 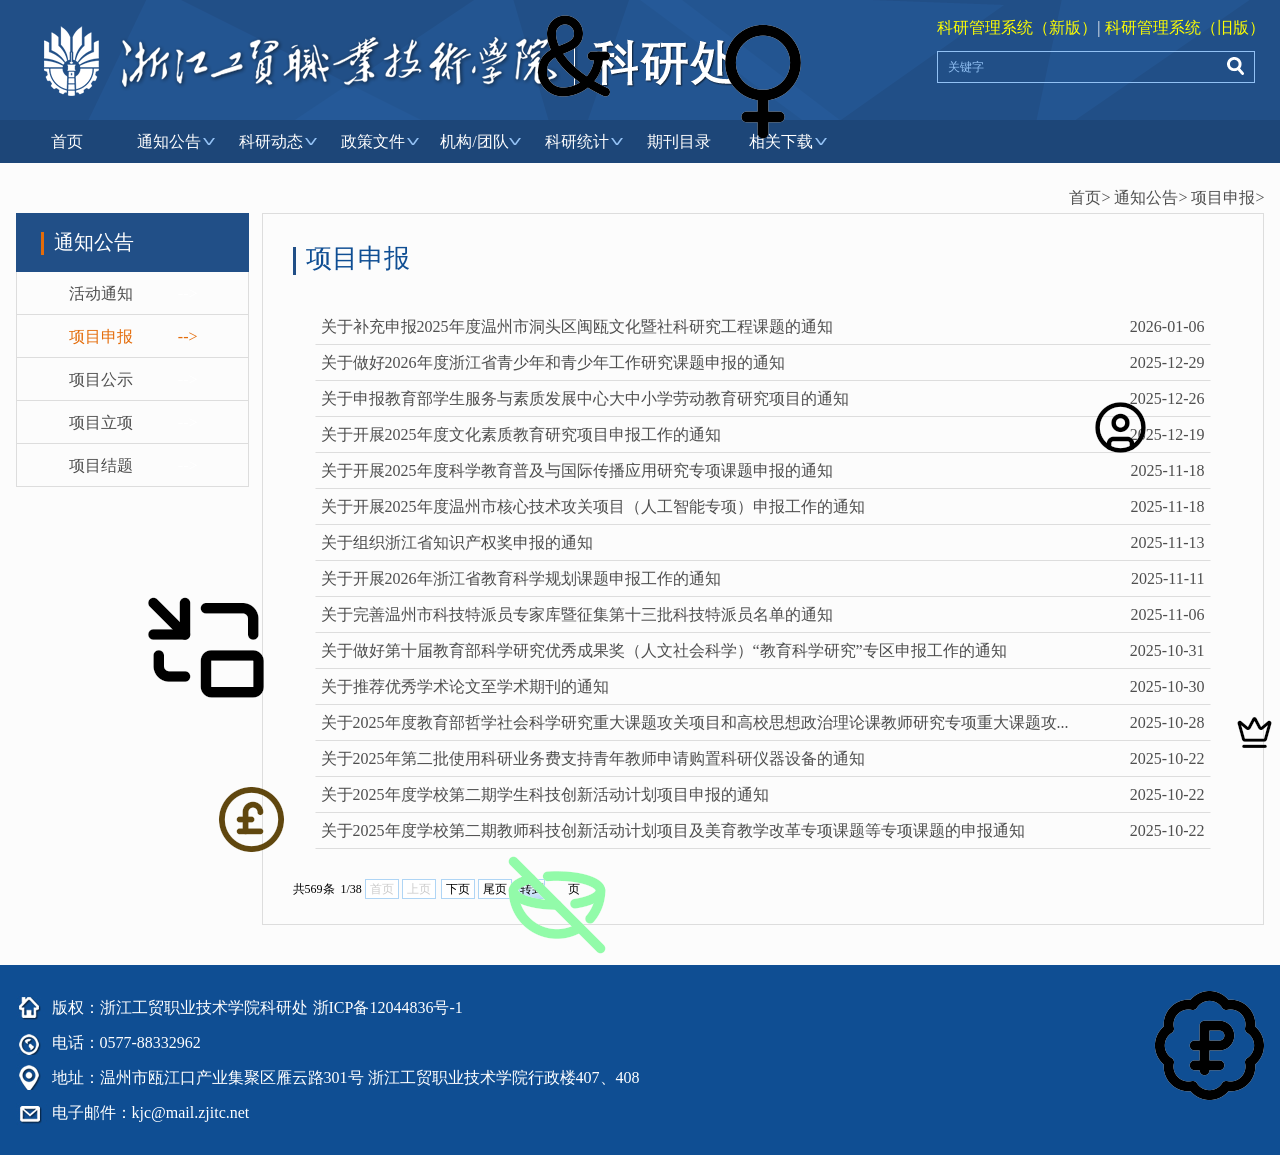 I want to click on insert an ampersand symbol or special character, so click(x=574, y=56).